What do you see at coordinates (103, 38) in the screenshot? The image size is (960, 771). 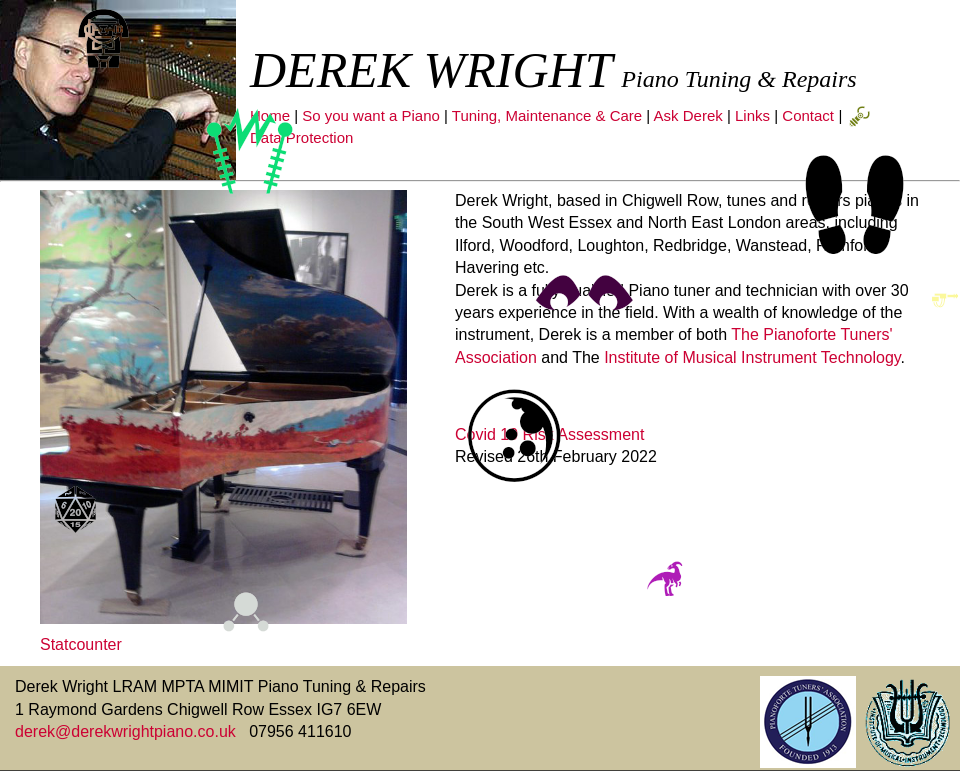 I see `view colombian cultural artifacts` at bounding box center [103, 38].